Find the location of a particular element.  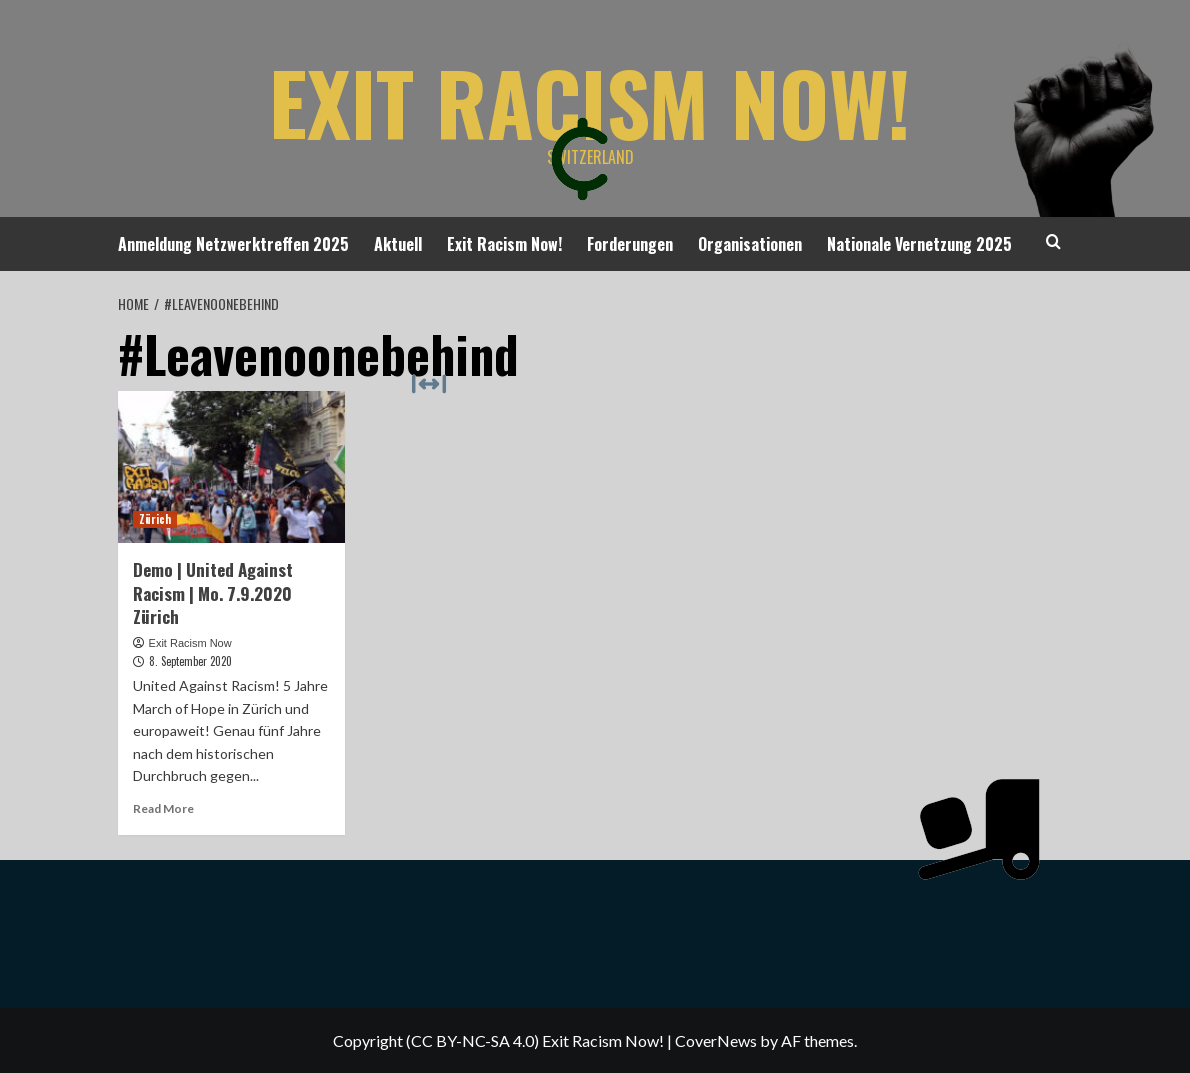

indicates a price or cost in cents is located at coordinates (580, 159).